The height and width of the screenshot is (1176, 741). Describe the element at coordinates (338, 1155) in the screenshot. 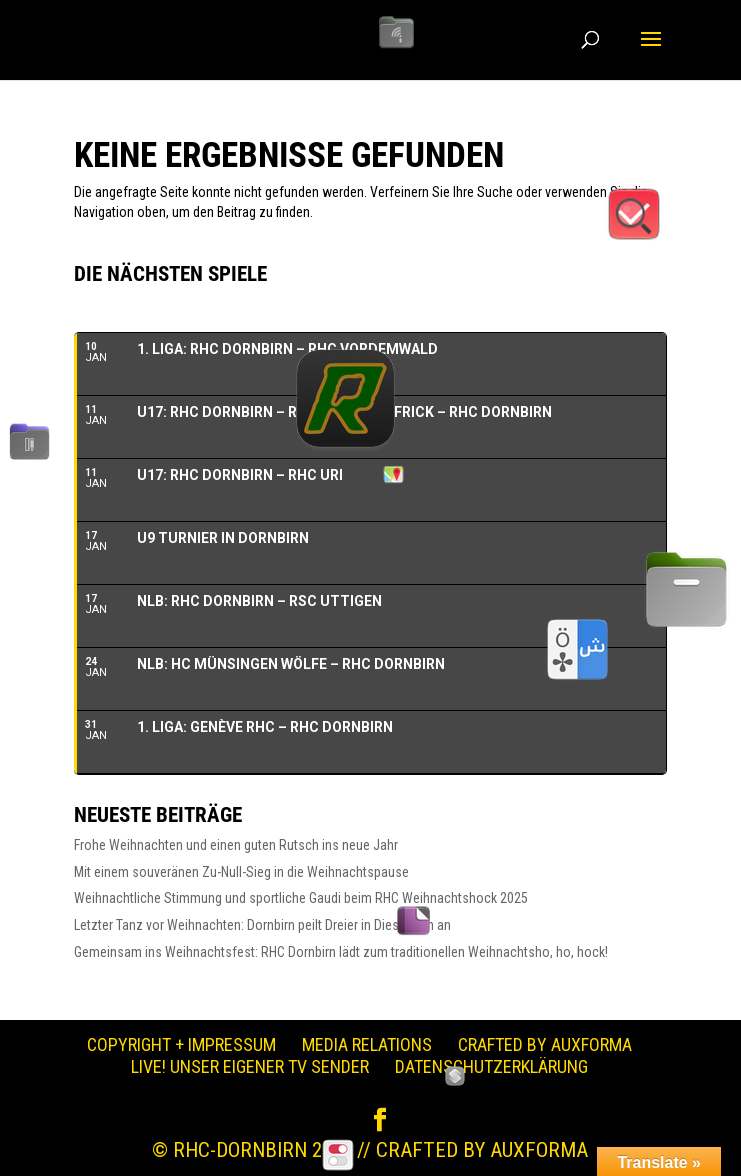

I see `open unity tweak tool settings` at that location.